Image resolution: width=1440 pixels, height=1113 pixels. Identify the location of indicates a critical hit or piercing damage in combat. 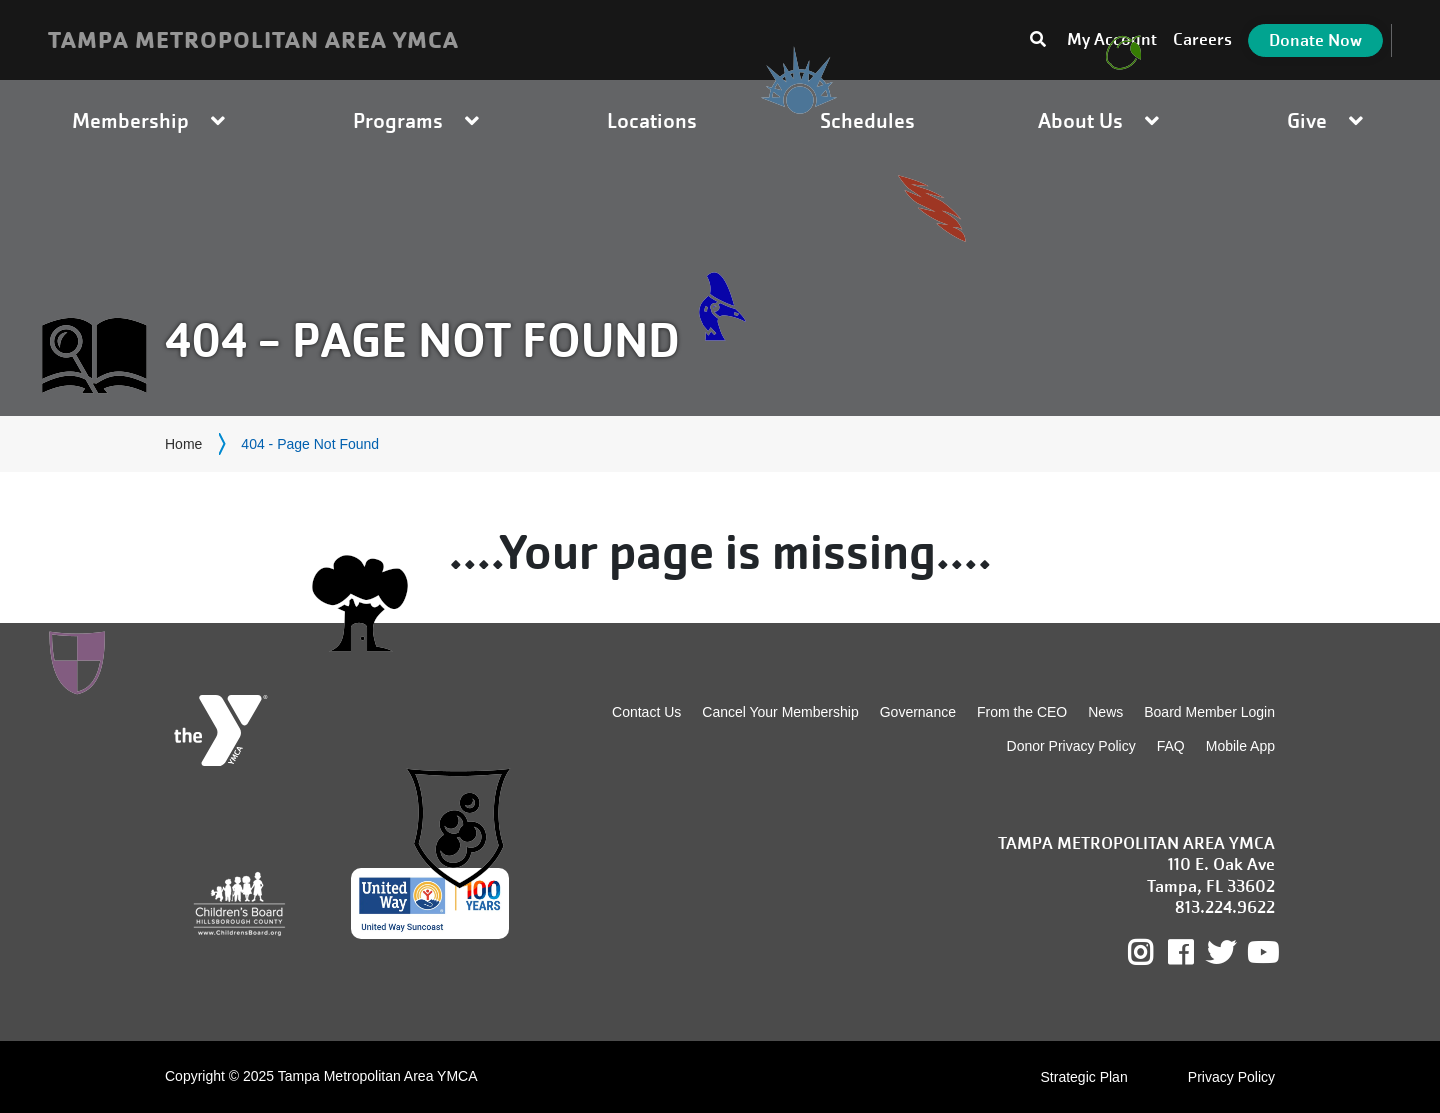
(932, 208).